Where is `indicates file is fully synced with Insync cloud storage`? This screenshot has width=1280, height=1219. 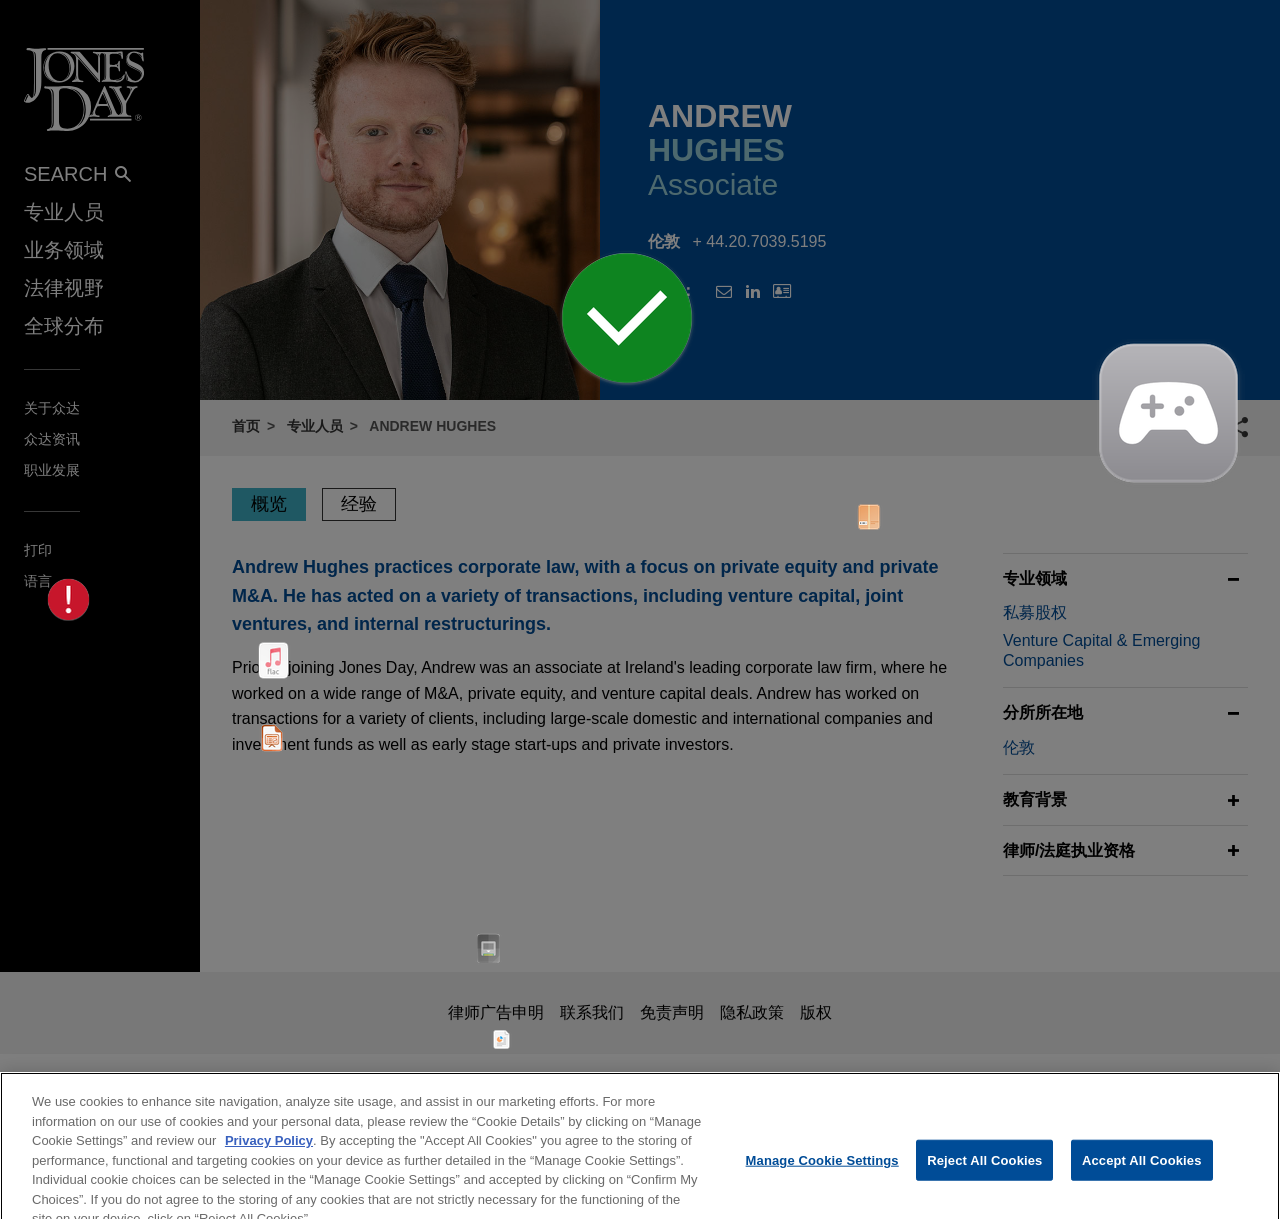 indicates file is fully synced with Insync cloud storage is located at coordinates (627, 318).